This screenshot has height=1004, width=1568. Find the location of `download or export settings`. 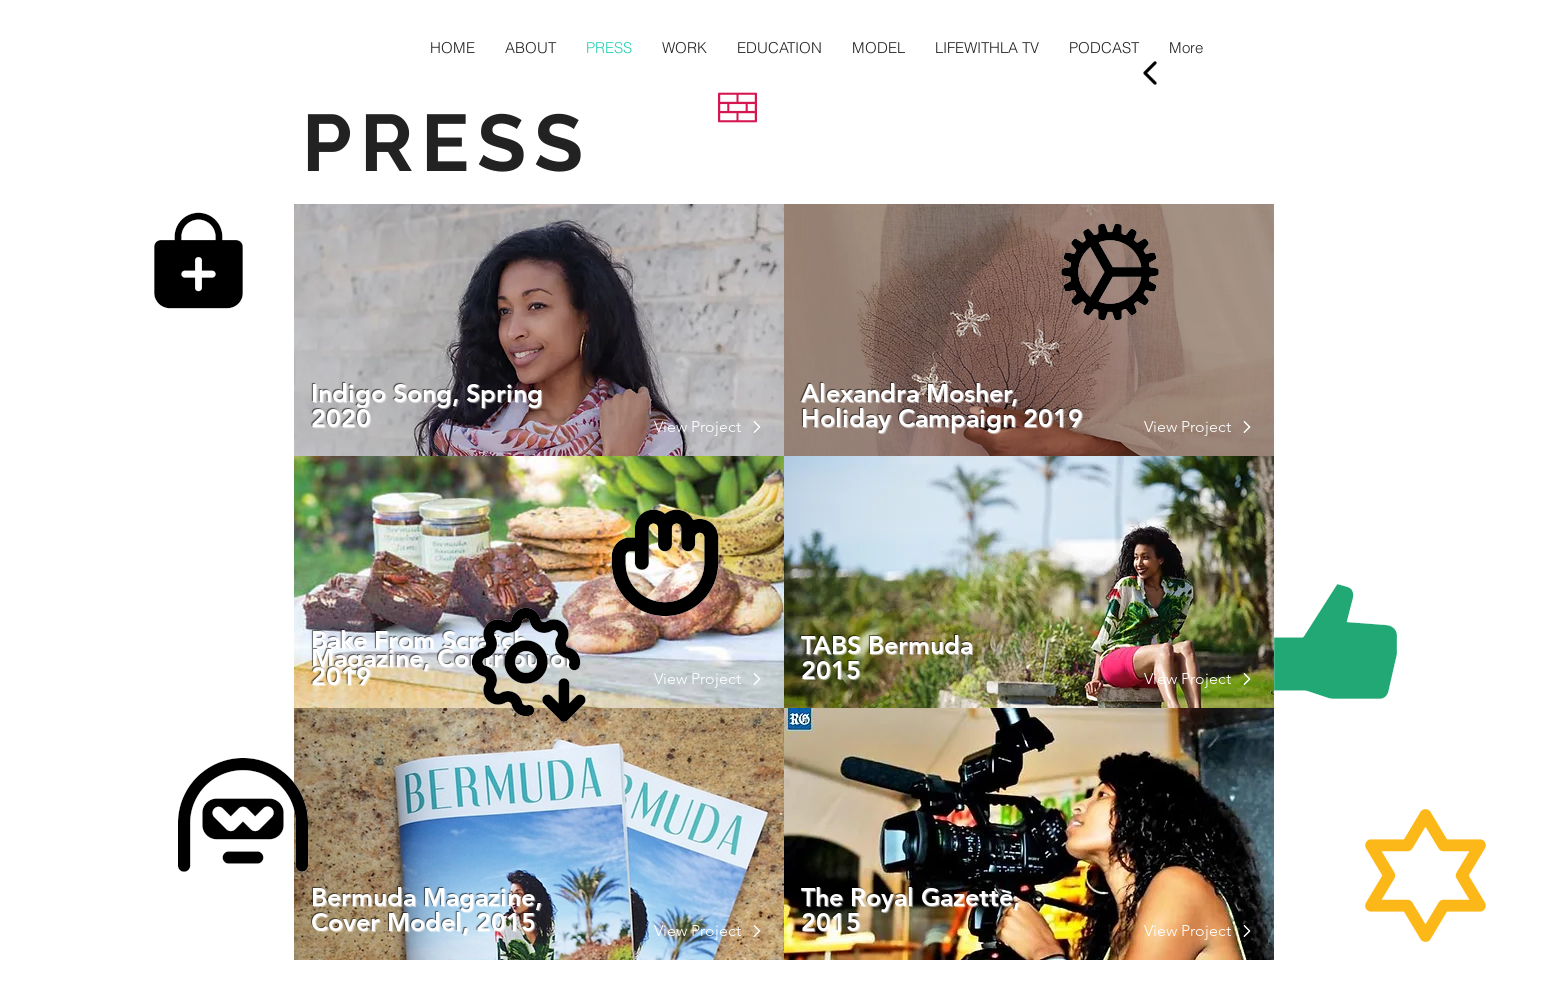

download or export settings is located at coordinates (526, 662).